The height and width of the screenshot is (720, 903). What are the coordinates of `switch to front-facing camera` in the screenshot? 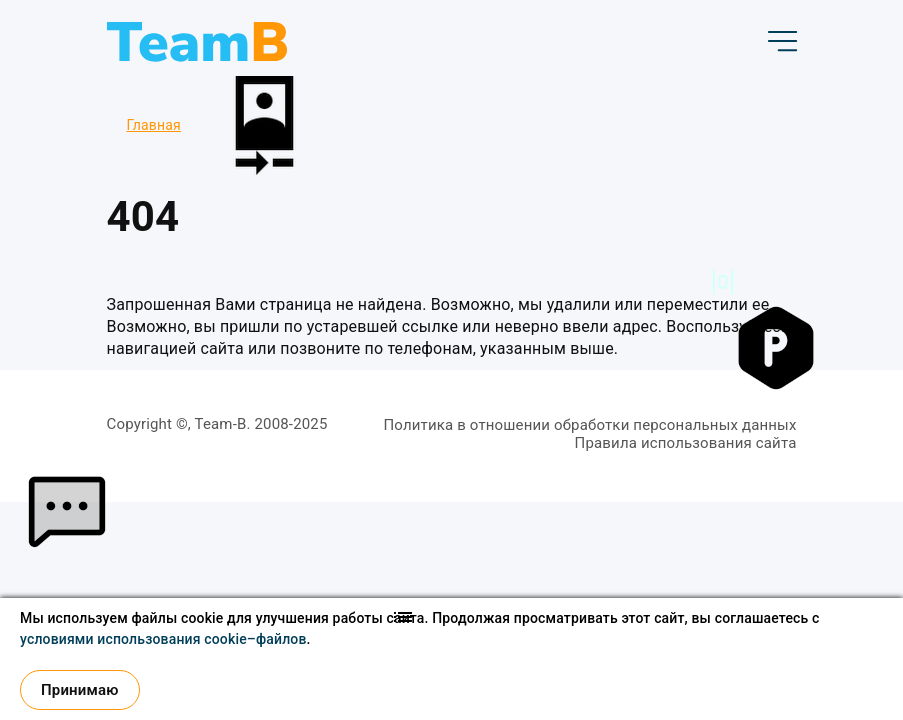 It's located at (264, 125).